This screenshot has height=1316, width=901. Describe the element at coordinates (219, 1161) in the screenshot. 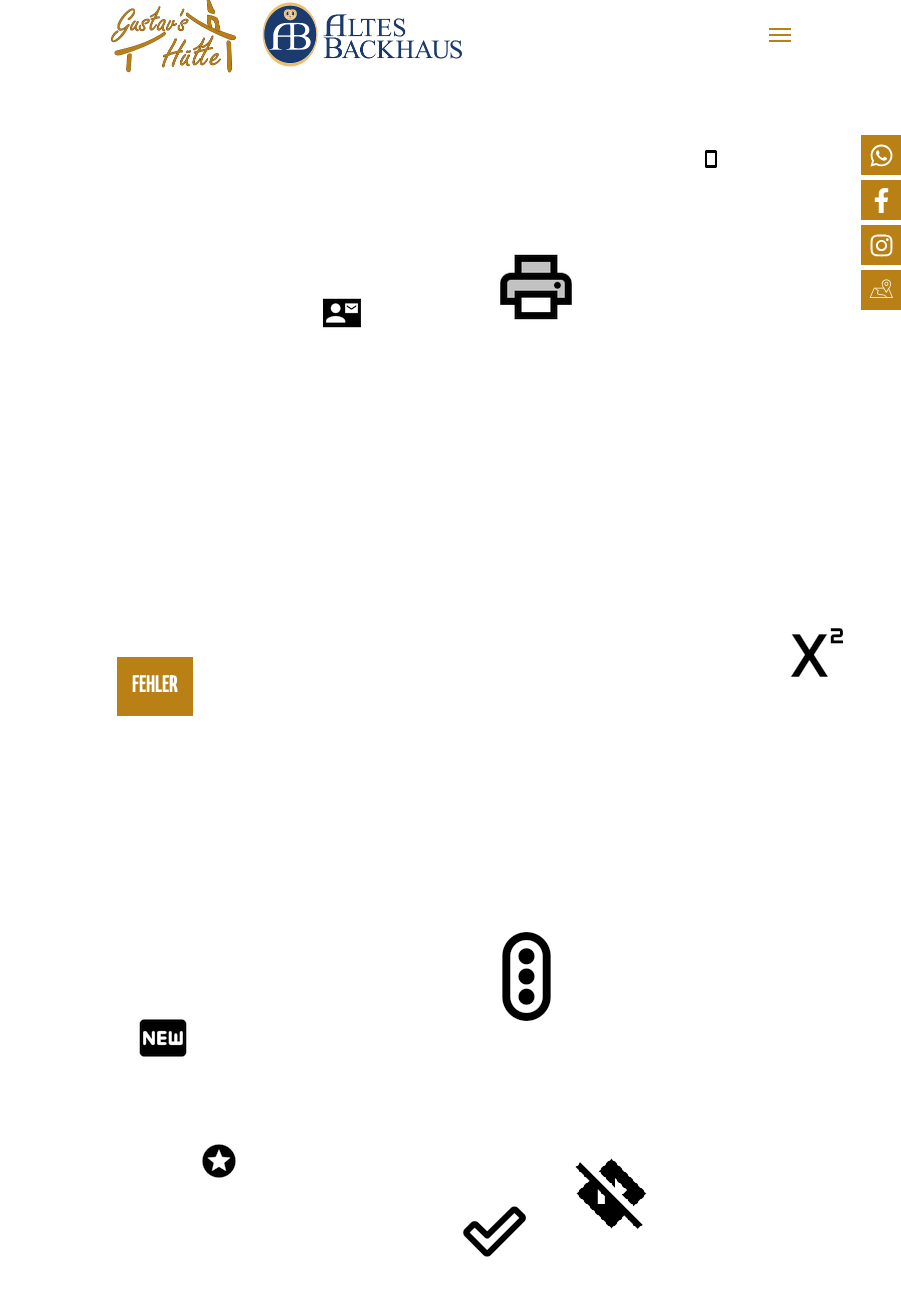

I see `view favorites or starred items` at that location.